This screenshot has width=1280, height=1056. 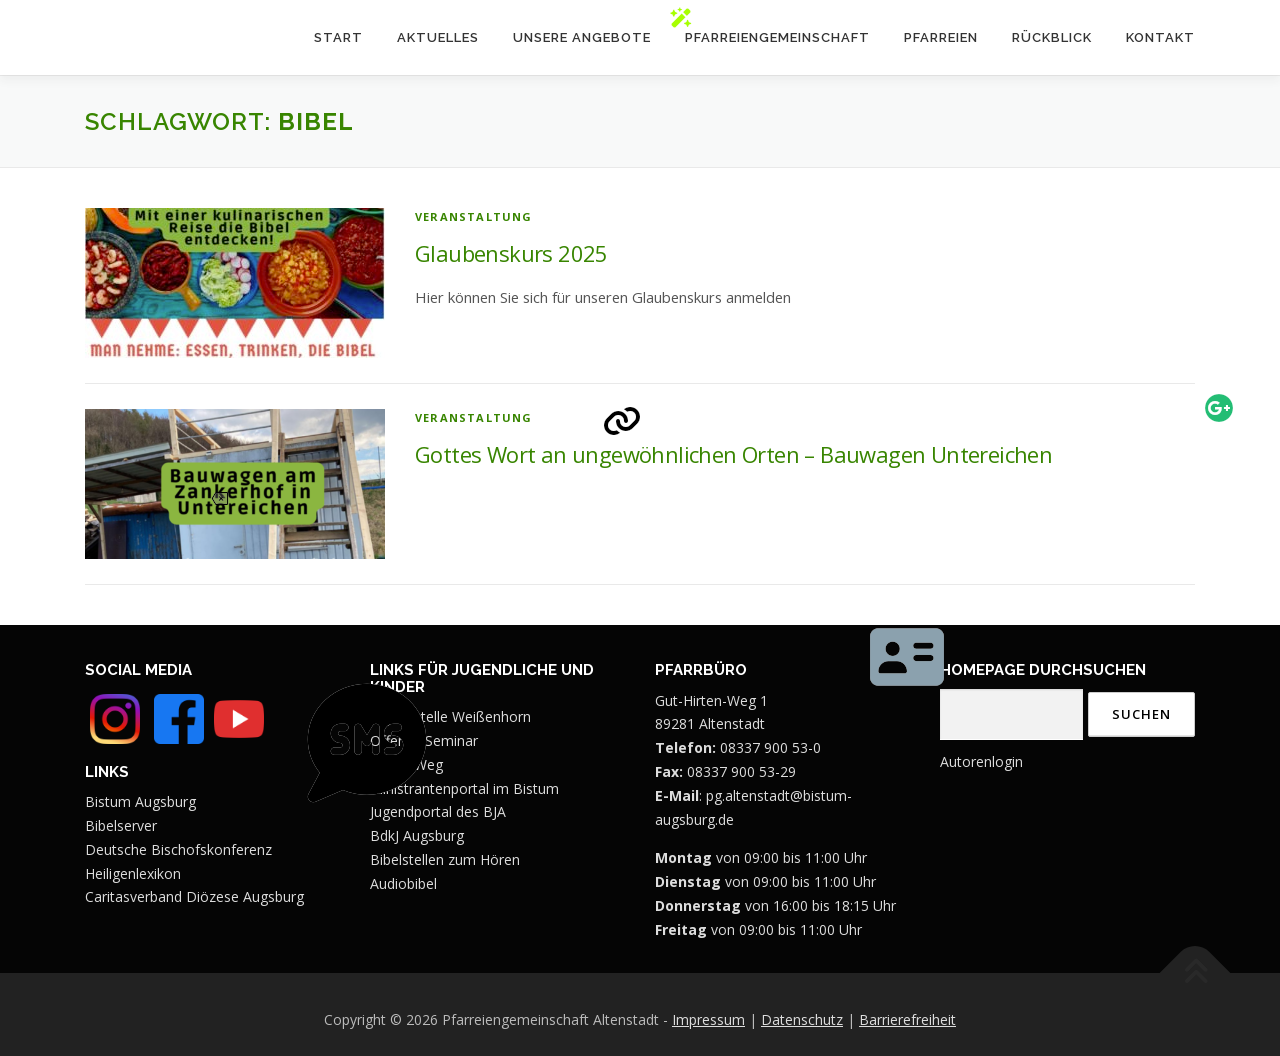 What do you see at coordinates (1219, 408) in the screenshot?
I see `share to Google+` at bounding box center [1219, 408].